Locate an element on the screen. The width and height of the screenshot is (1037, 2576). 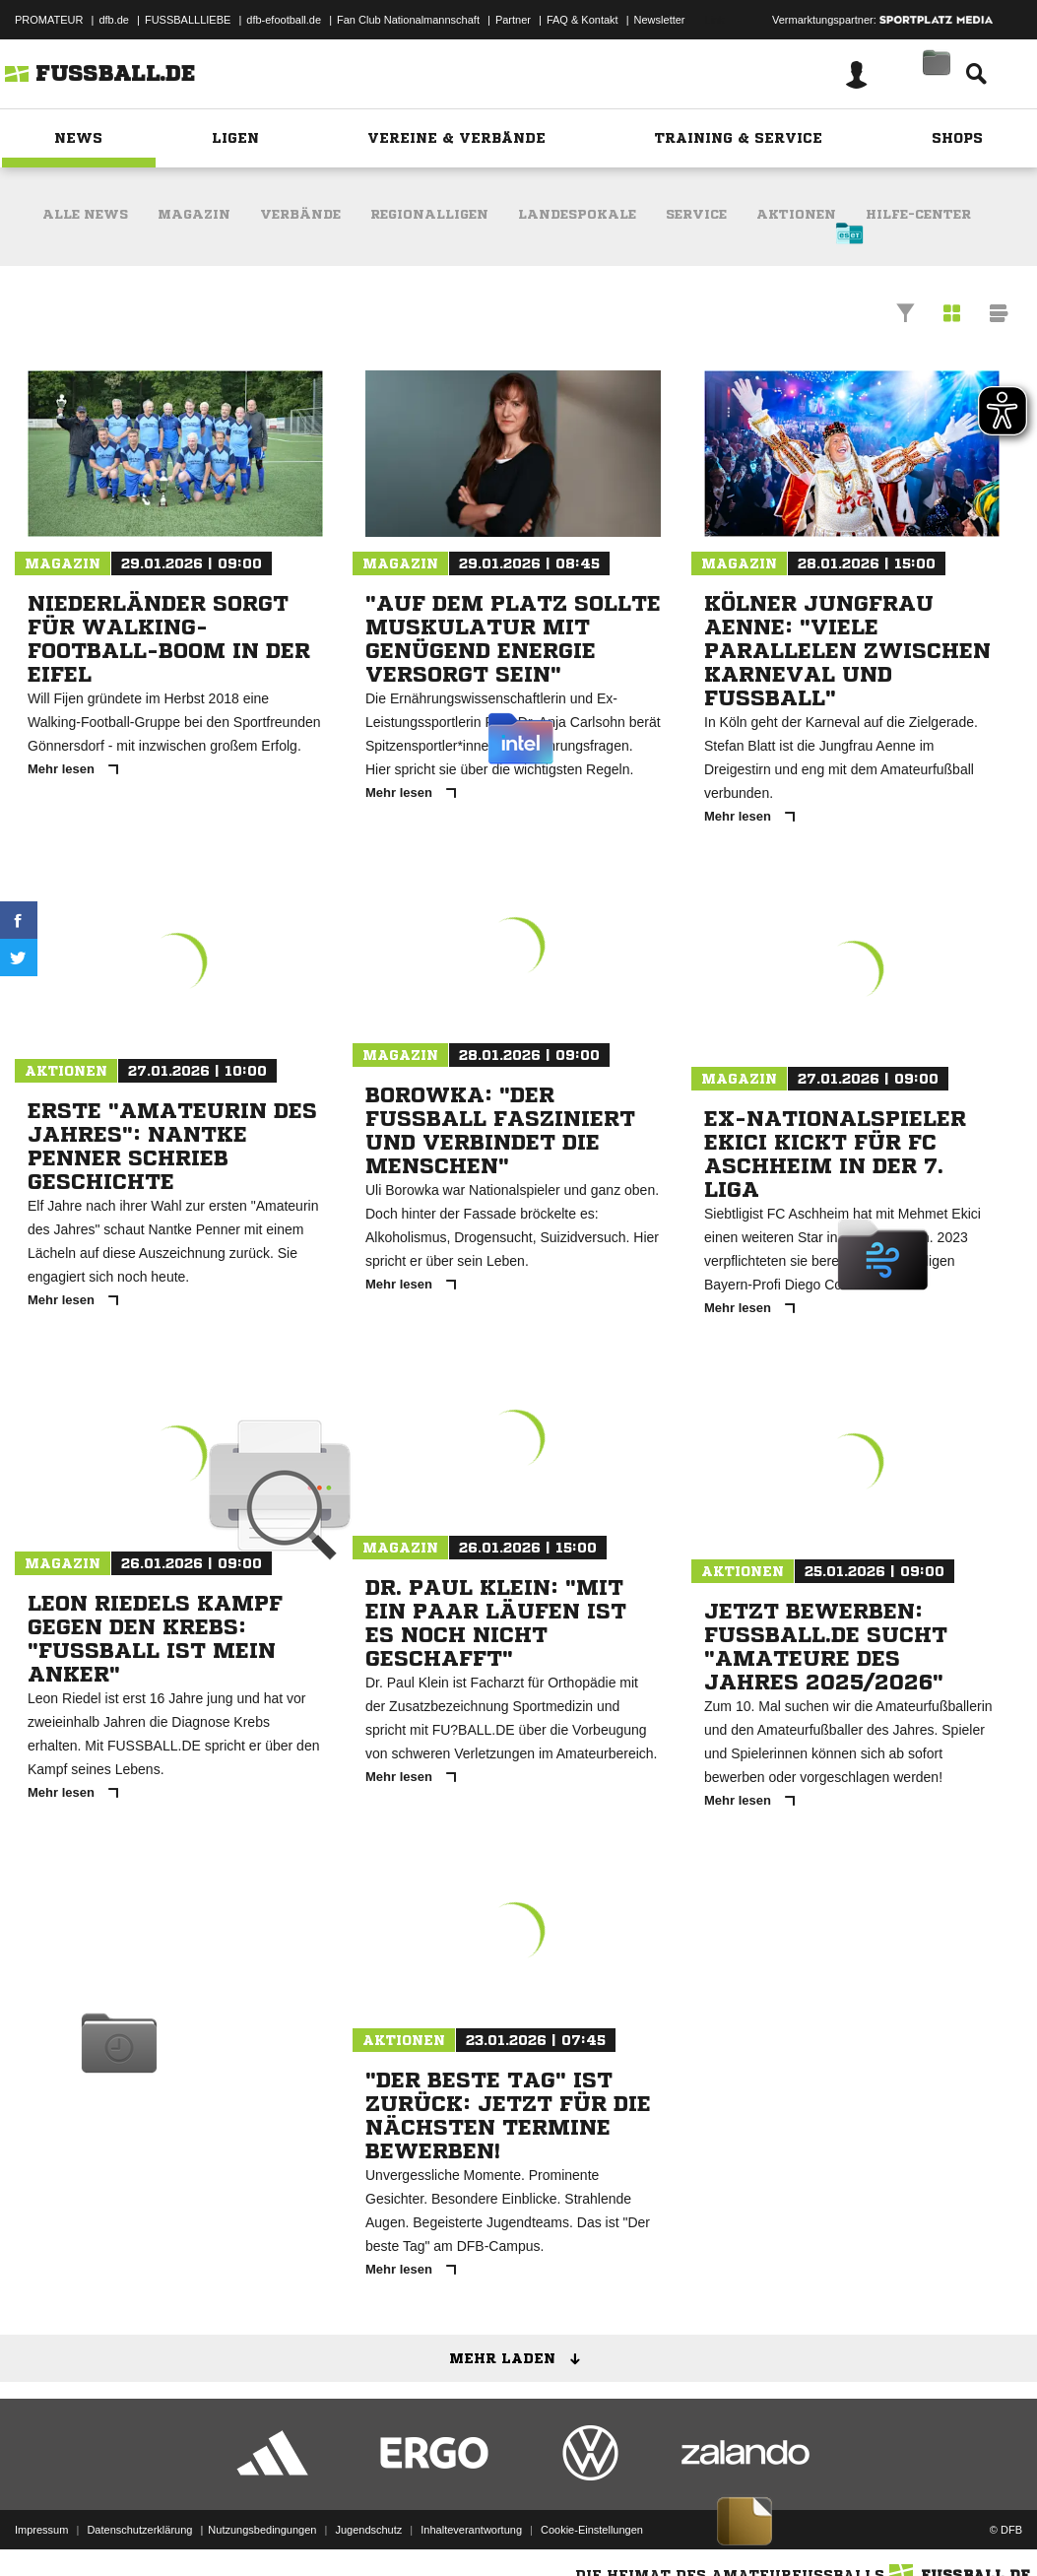
folder containing intel-related files or software is located at coordinates (520, 740).